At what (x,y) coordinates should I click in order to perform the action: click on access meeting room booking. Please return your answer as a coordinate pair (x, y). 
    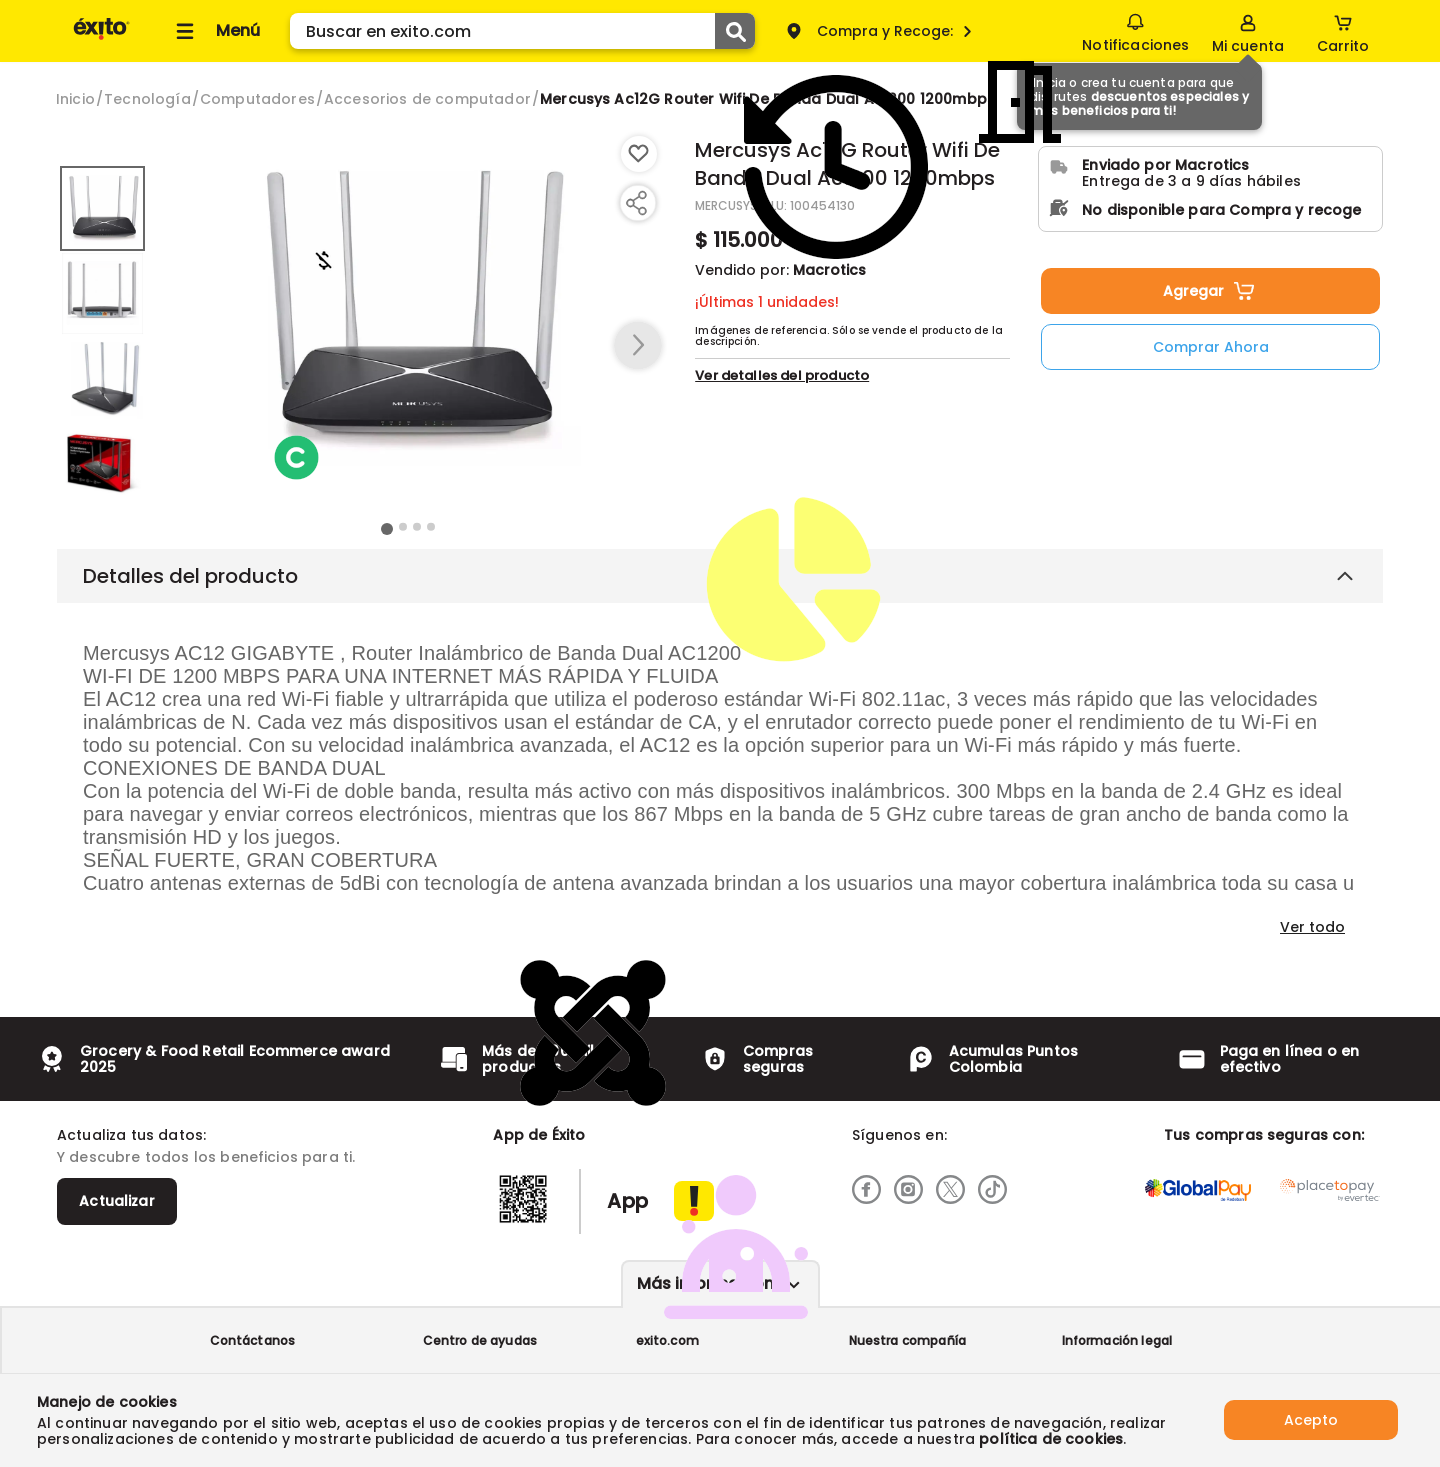
    Looking at the image, I should click on (1020, 102).